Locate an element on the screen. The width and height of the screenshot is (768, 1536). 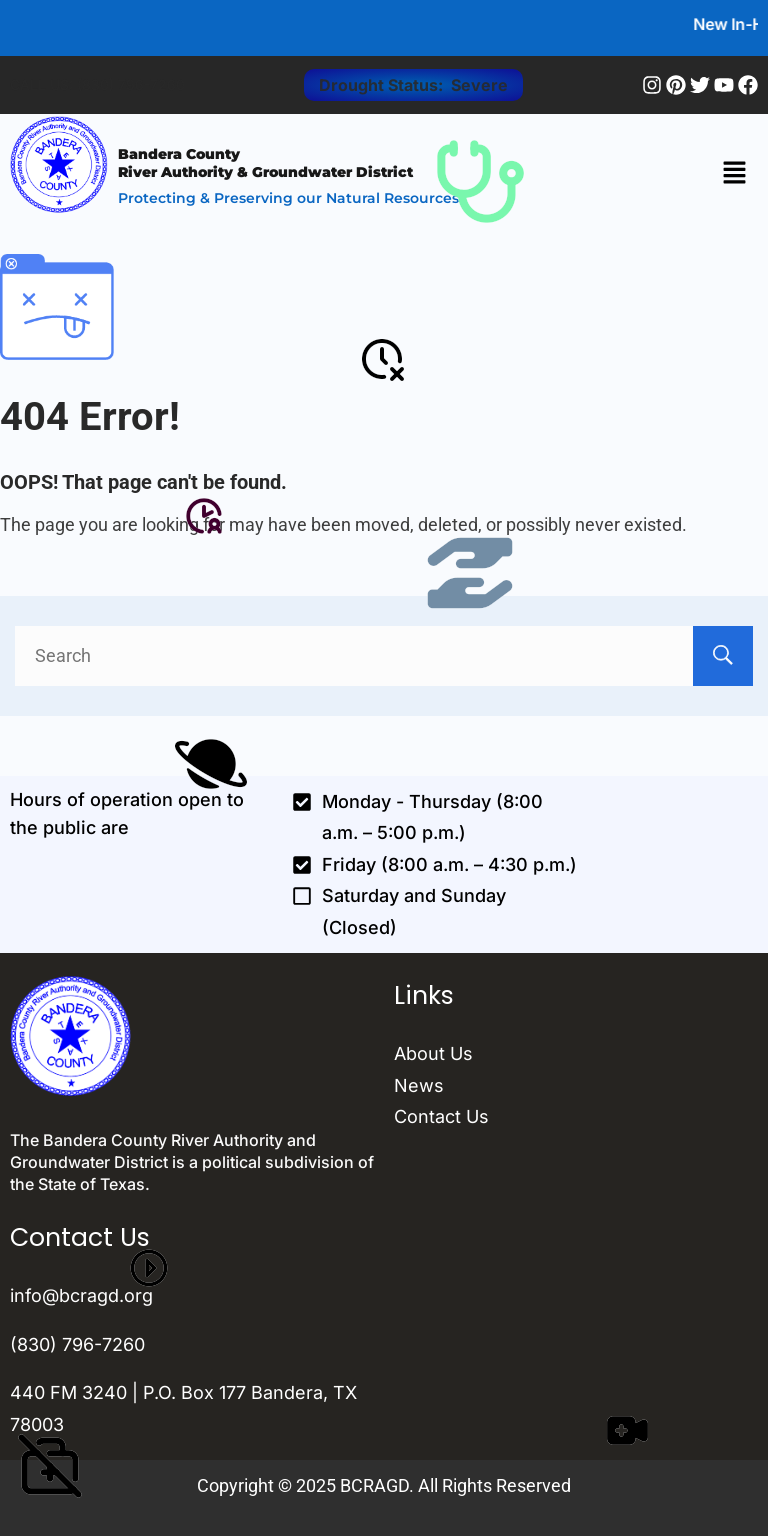
access health or medical features is located at coordinates (478, 181).